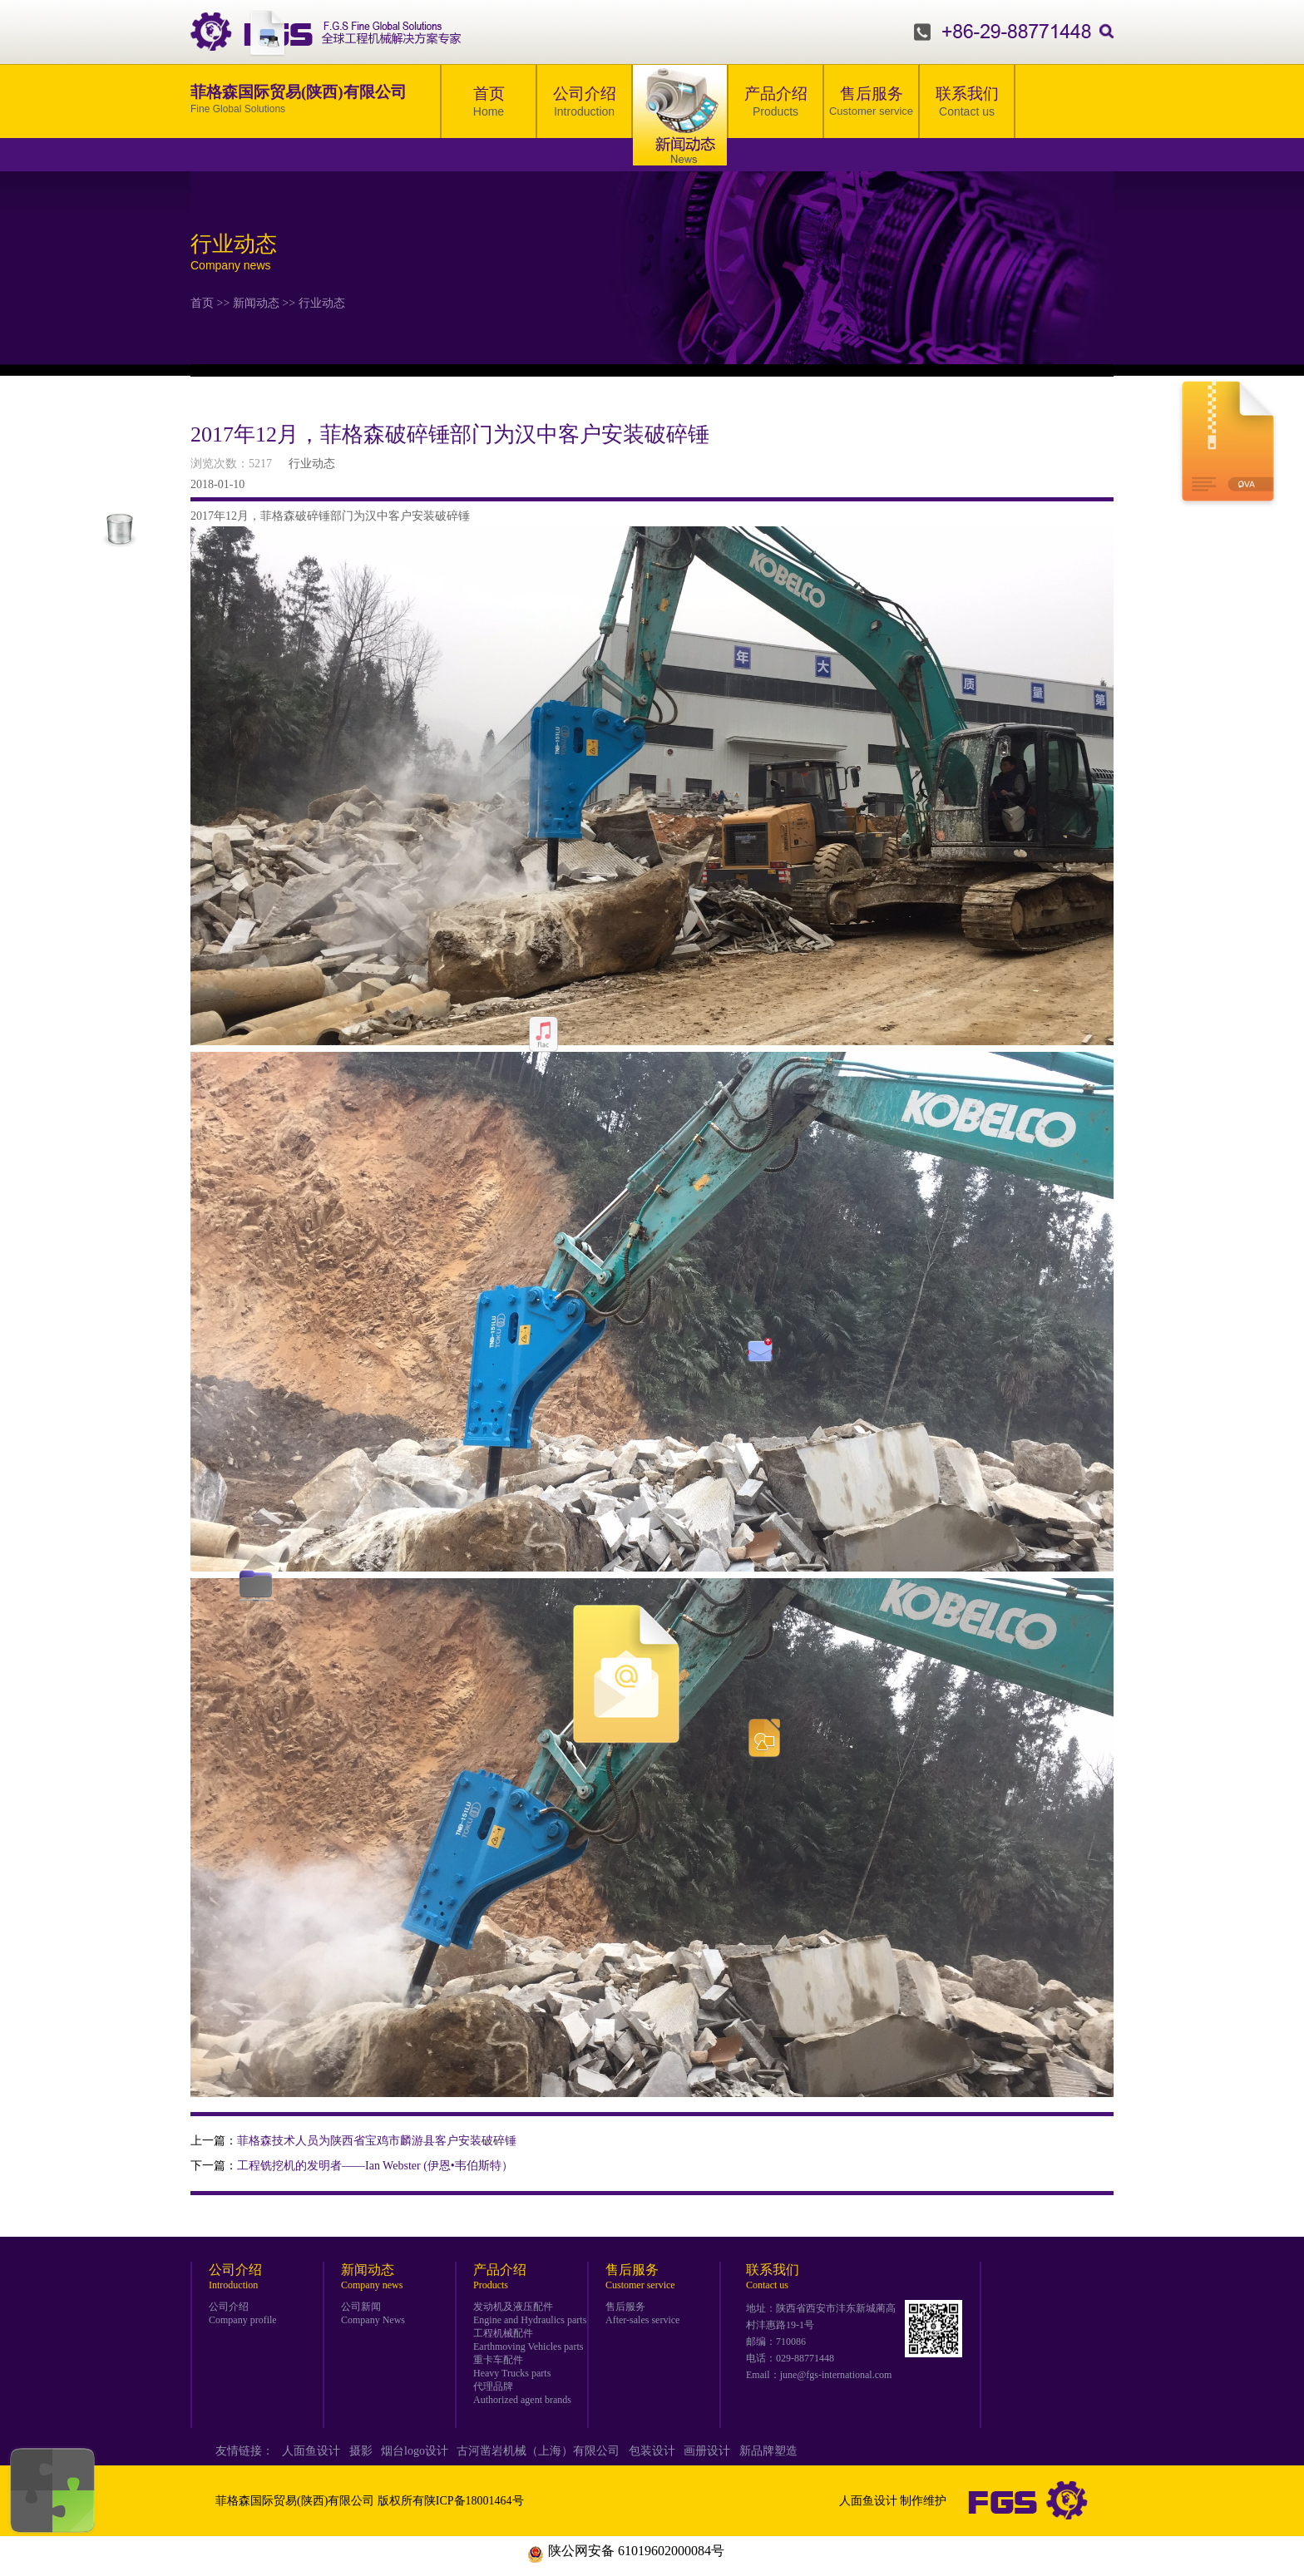 The width and height of the screenshot is (1304, 2576). Describe the element at coordinates (626, 1674) in the screenshot. I see `mbox email archive file` at that location.